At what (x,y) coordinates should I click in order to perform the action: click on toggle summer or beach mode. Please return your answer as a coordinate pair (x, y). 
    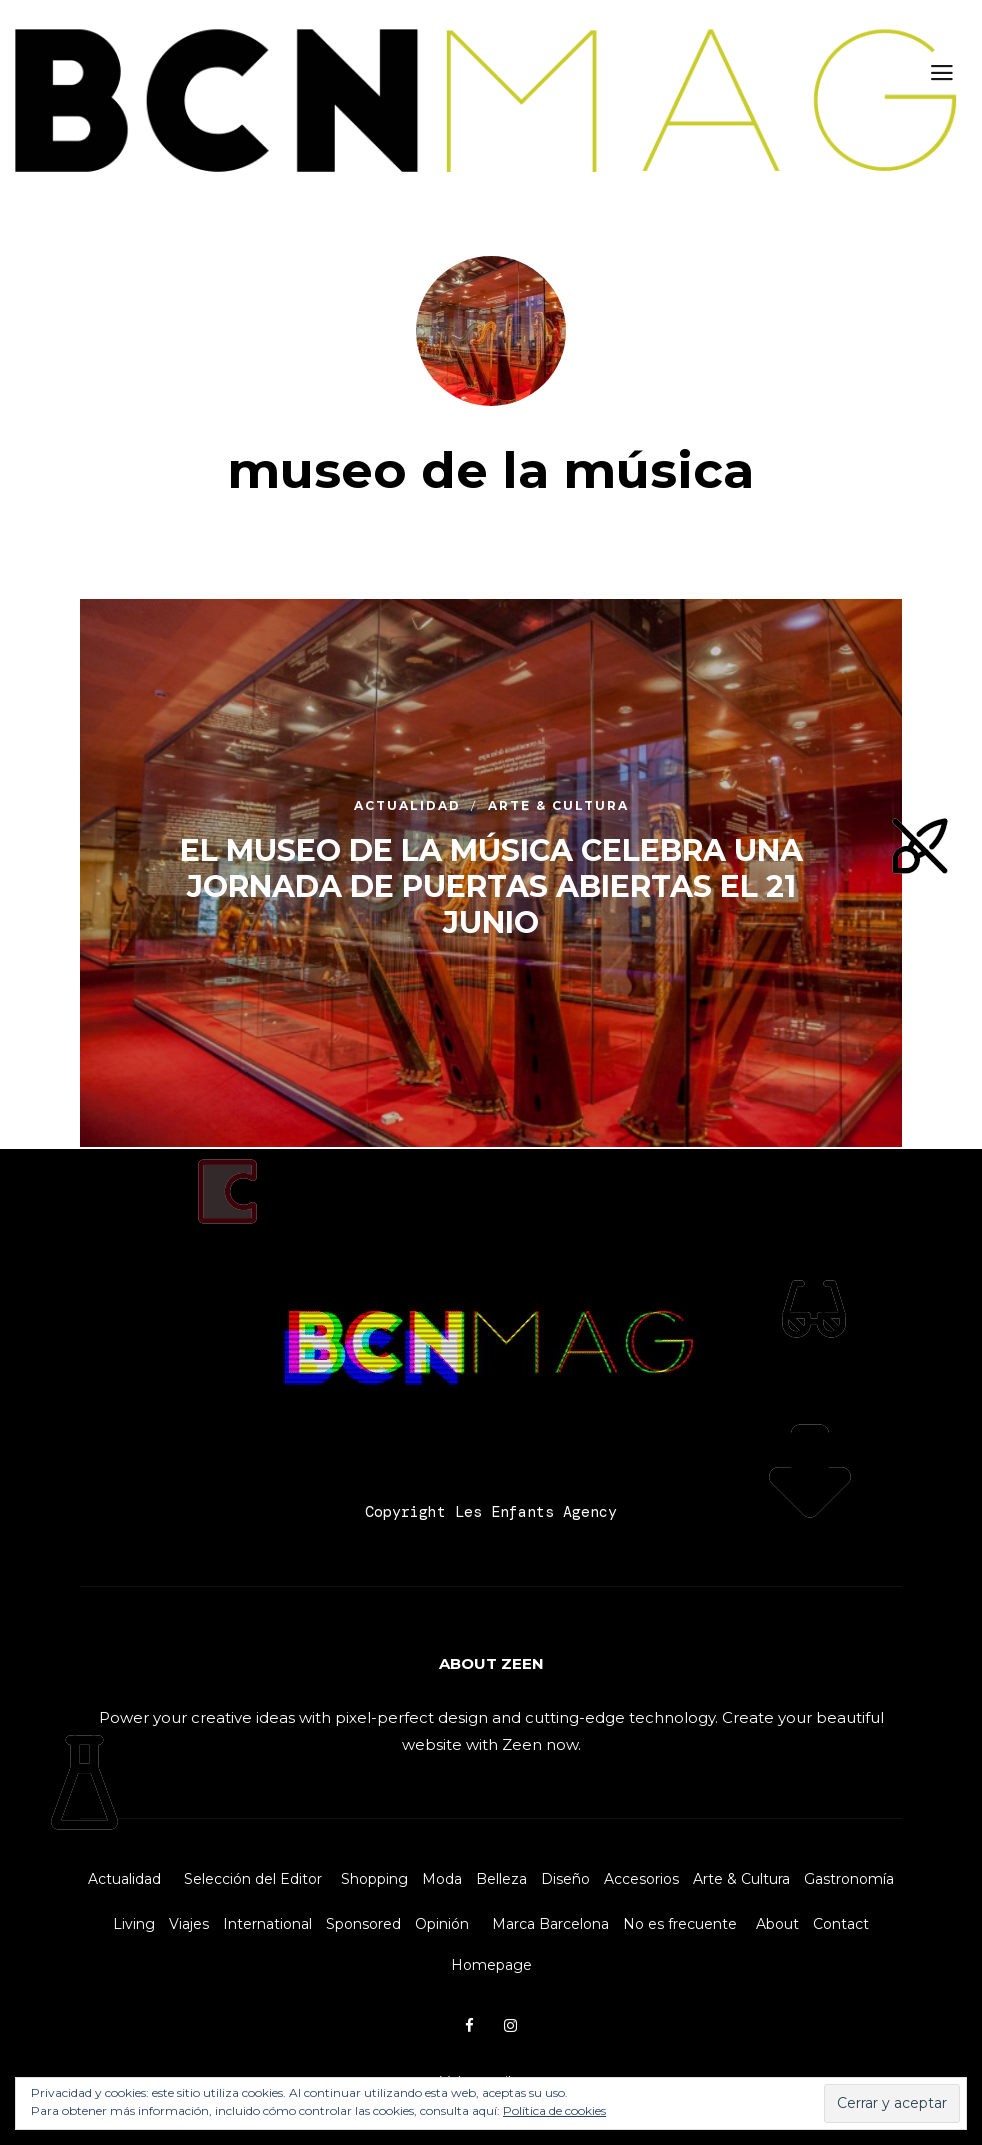
    Looking at the image, I should click on (814, 1309).